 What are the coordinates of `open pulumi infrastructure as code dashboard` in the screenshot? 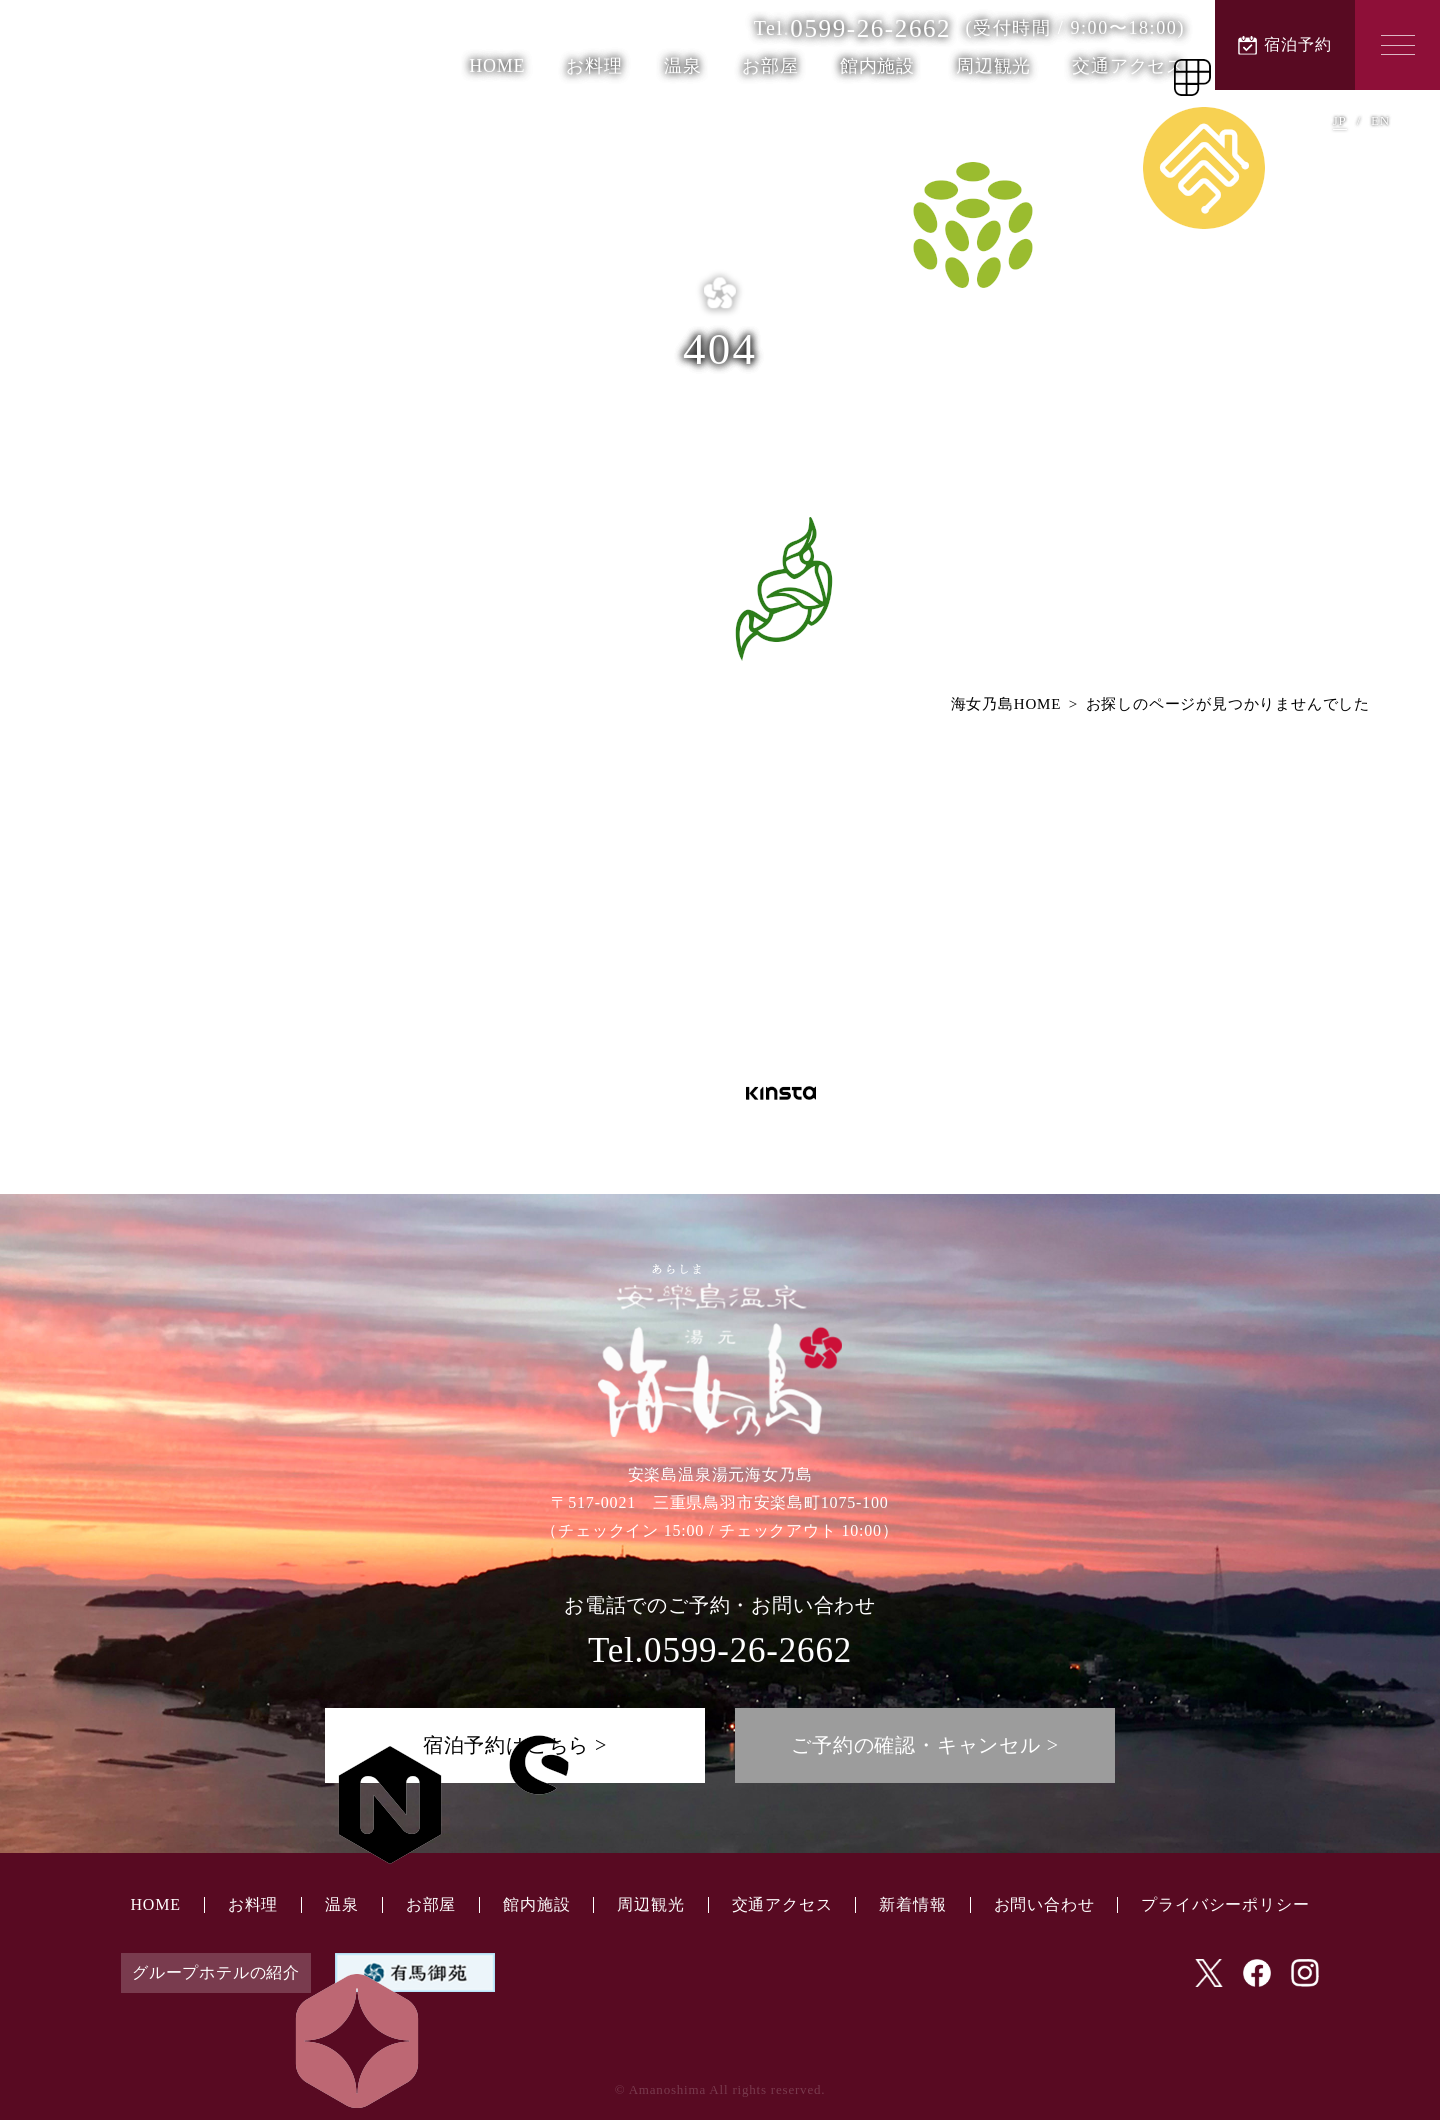 It's located at (973, 225).